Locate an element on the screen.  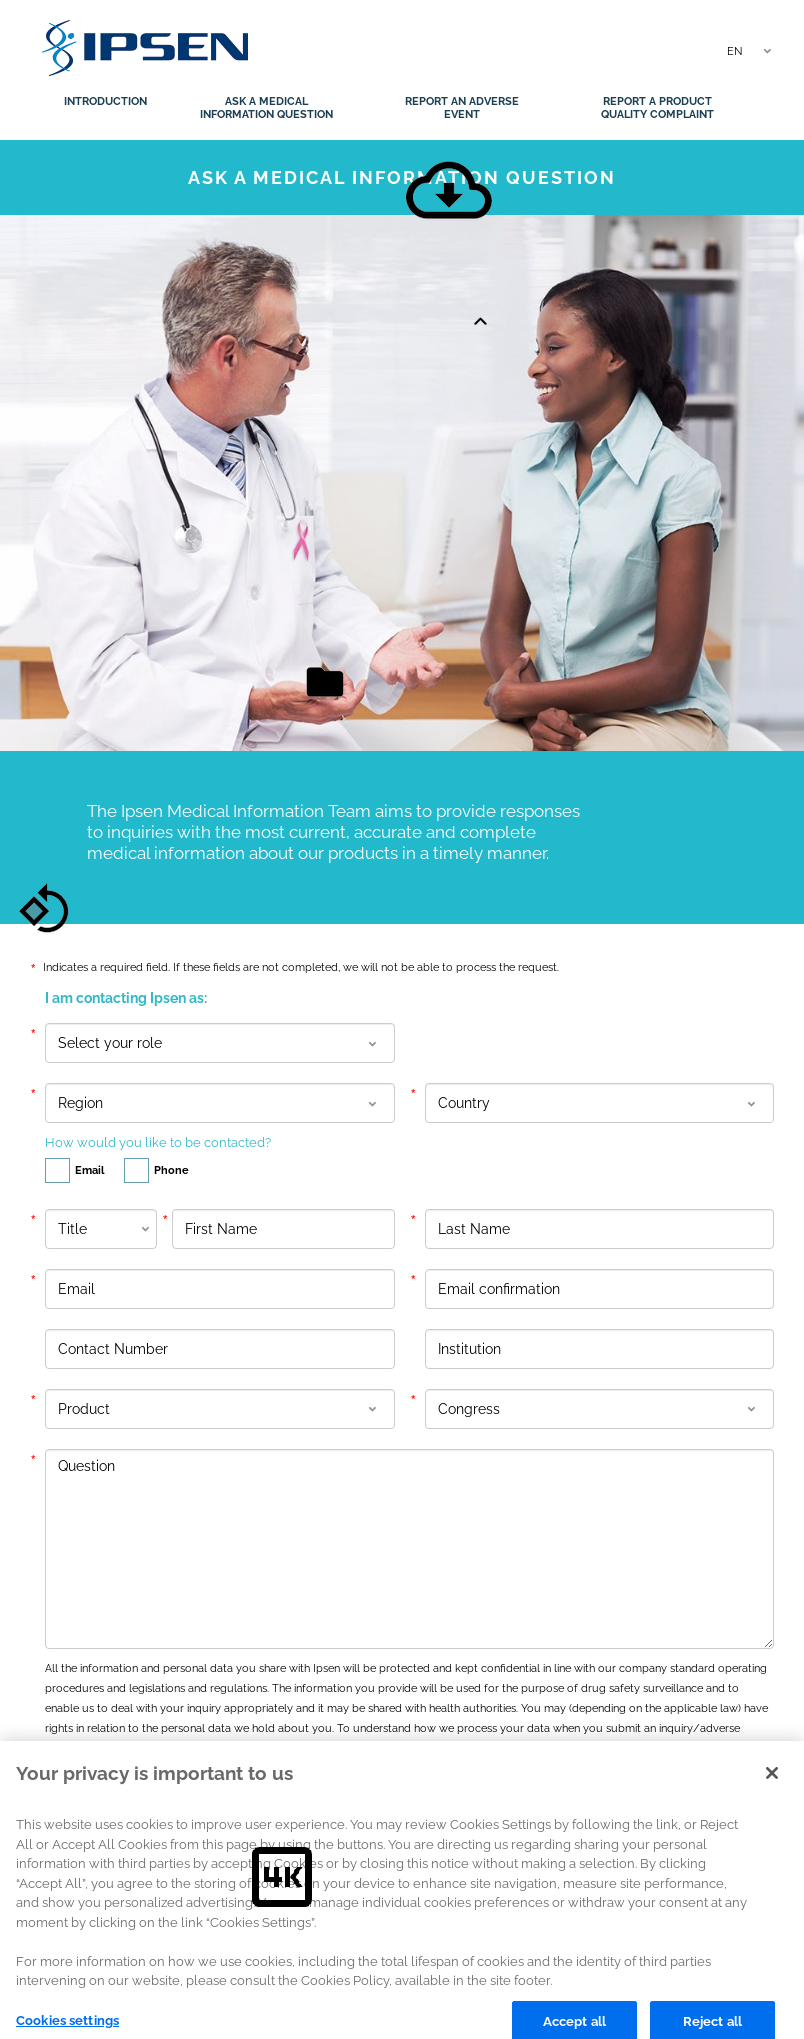
access your files and documents is located at coordinates (325, 682).